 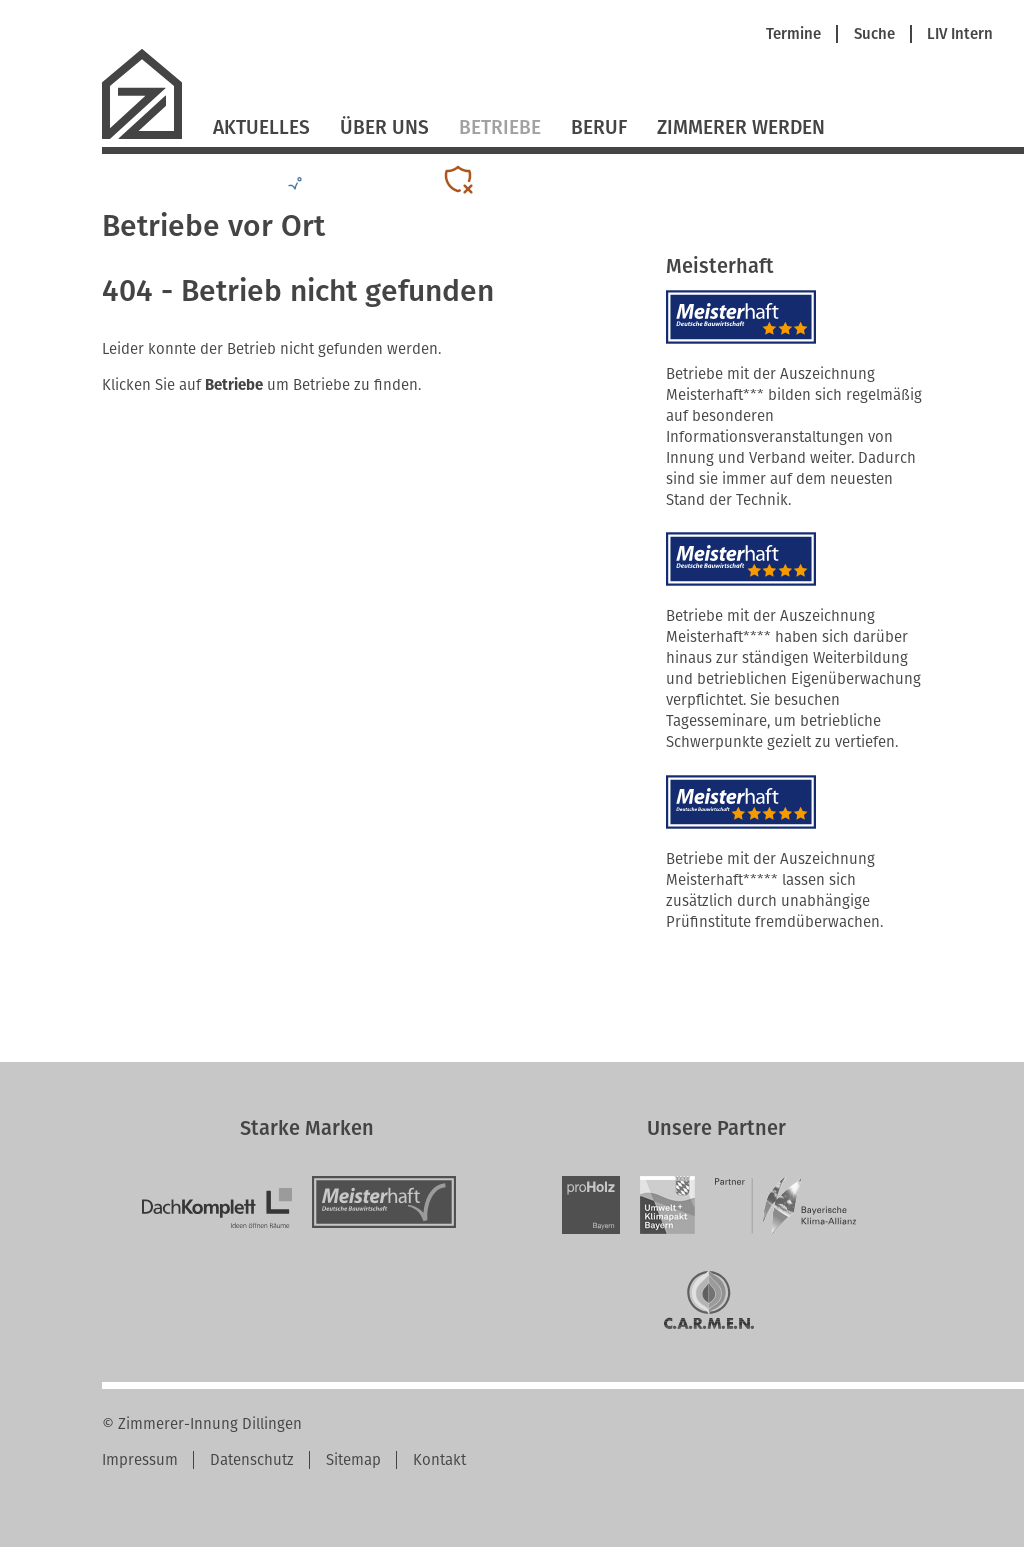 I want to click on disable security protection, so click(x=458, y=179).